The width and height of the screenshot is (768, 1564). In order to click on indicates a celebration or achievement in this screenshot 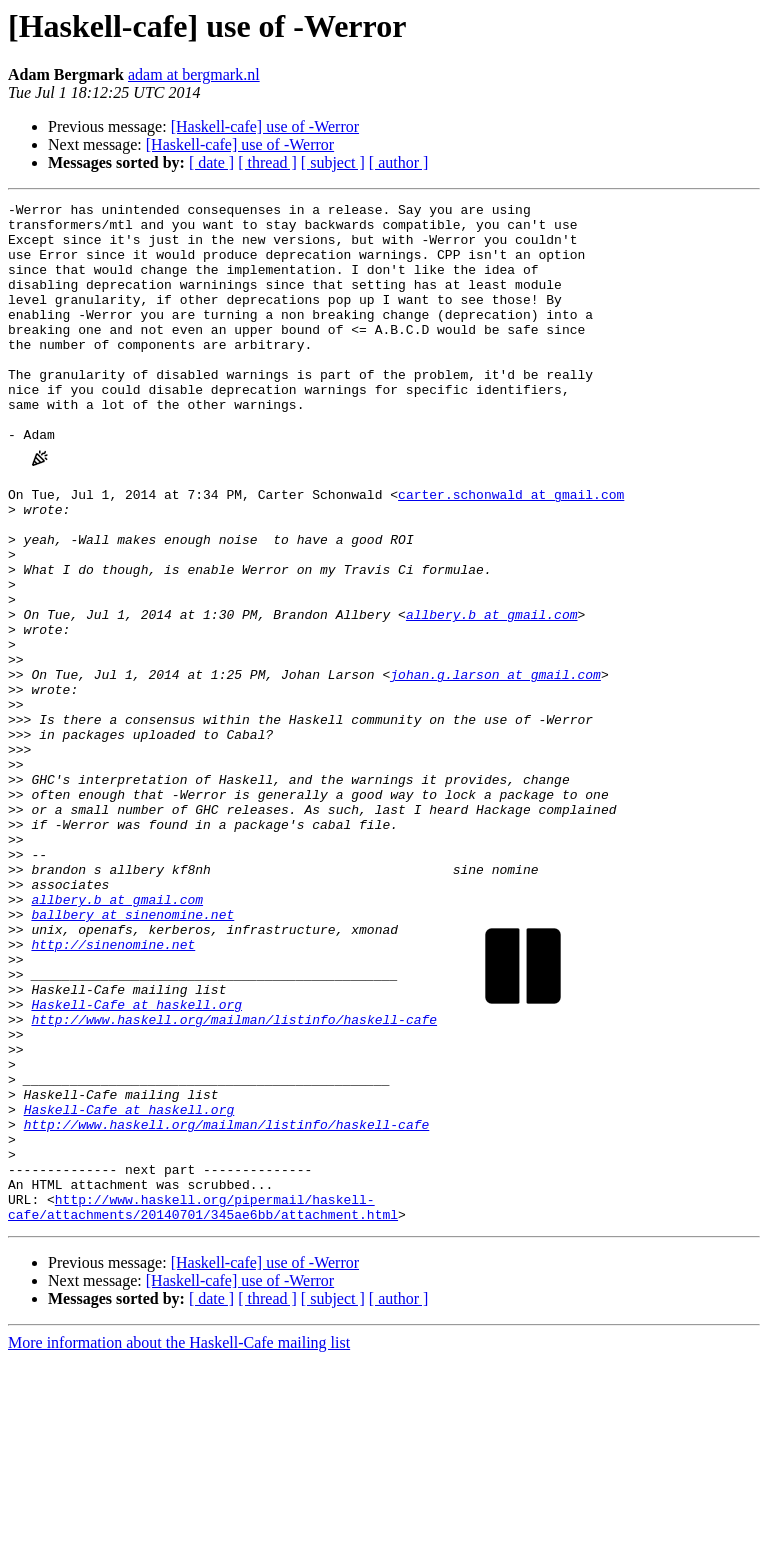, I will do `click(39, 459)`.